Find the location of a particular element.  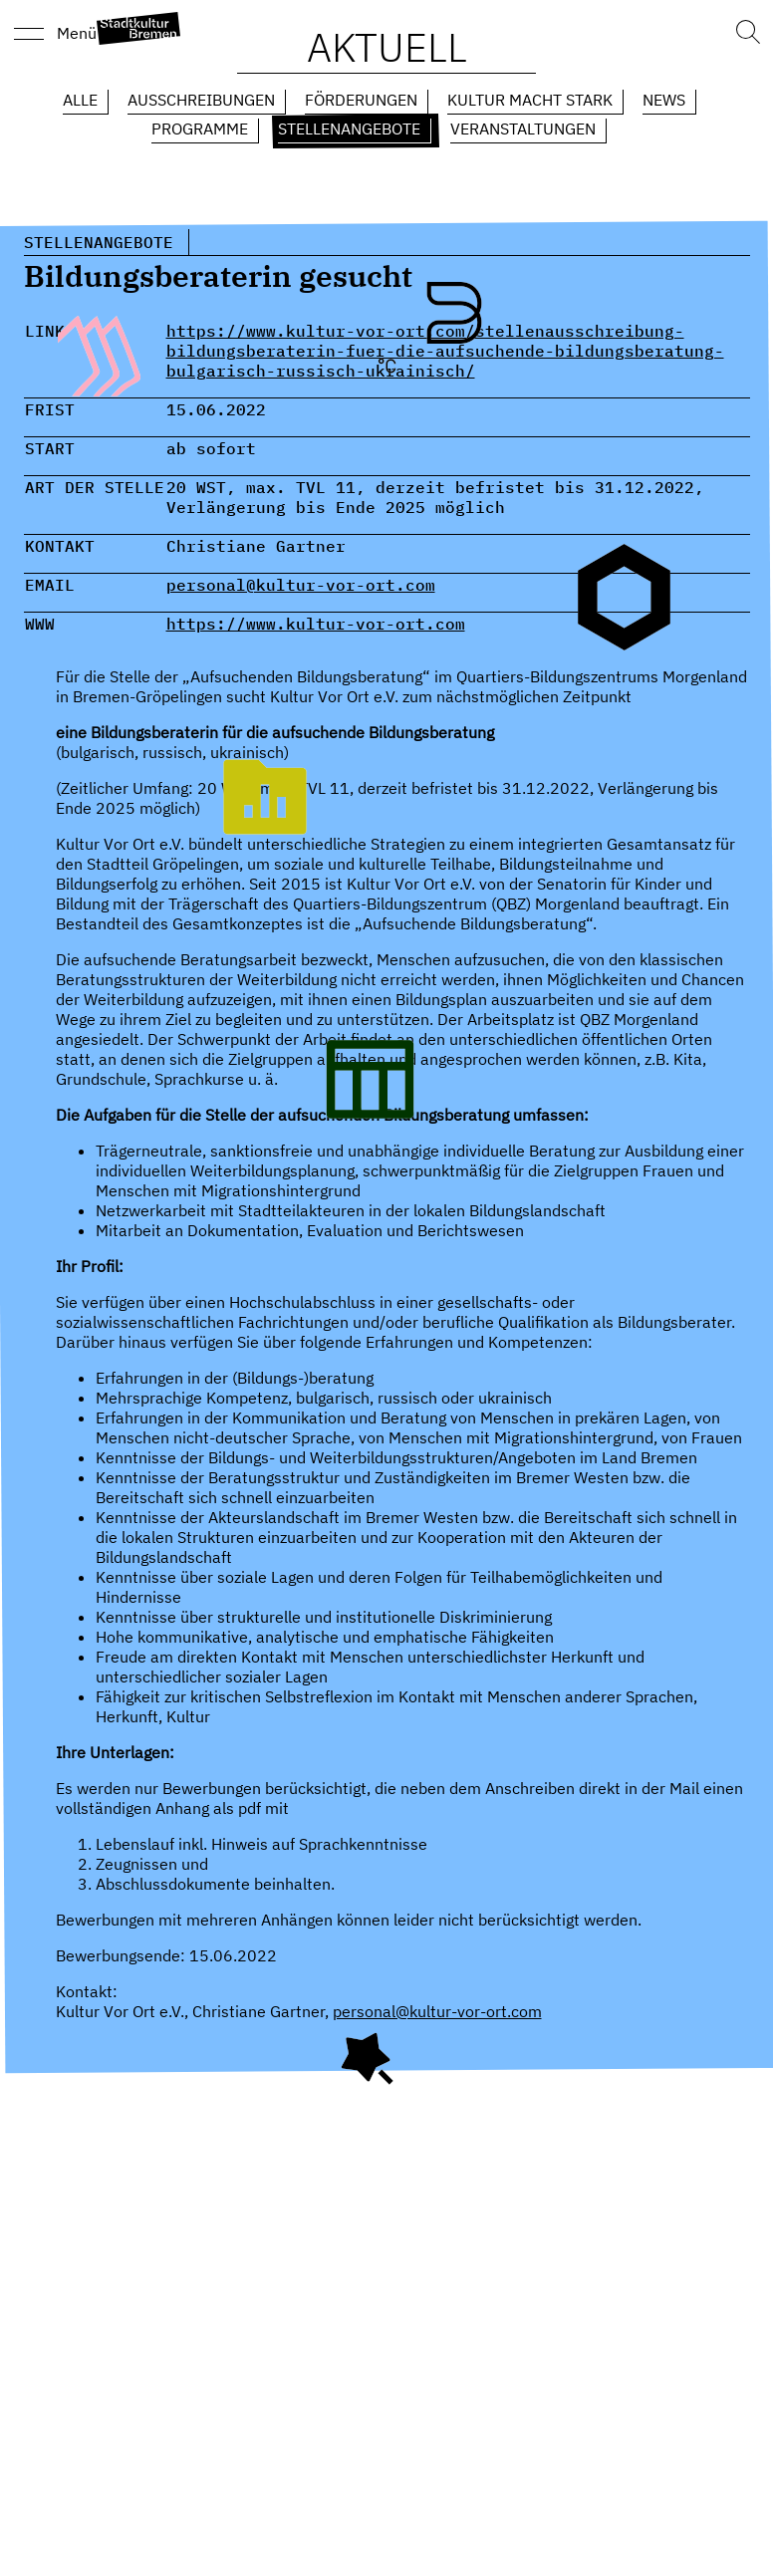

insert a table into a document is located at coordinates (370, 1079).